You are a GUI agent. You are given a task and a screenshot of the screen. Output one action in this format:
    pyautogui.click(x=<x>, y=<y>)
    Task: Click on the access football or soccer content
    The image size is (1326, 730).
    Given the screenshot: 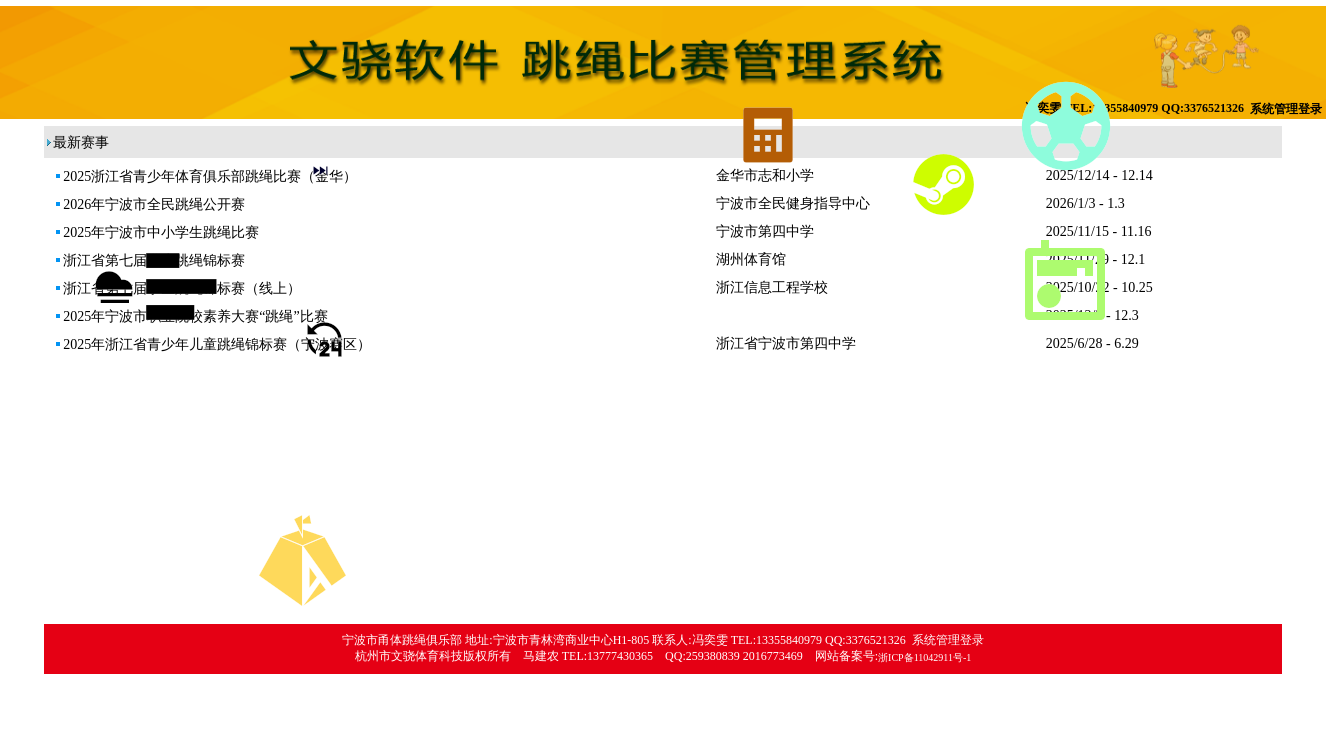 What is the action you would take?
    pyautogui.click(x=1066, y=126)
    